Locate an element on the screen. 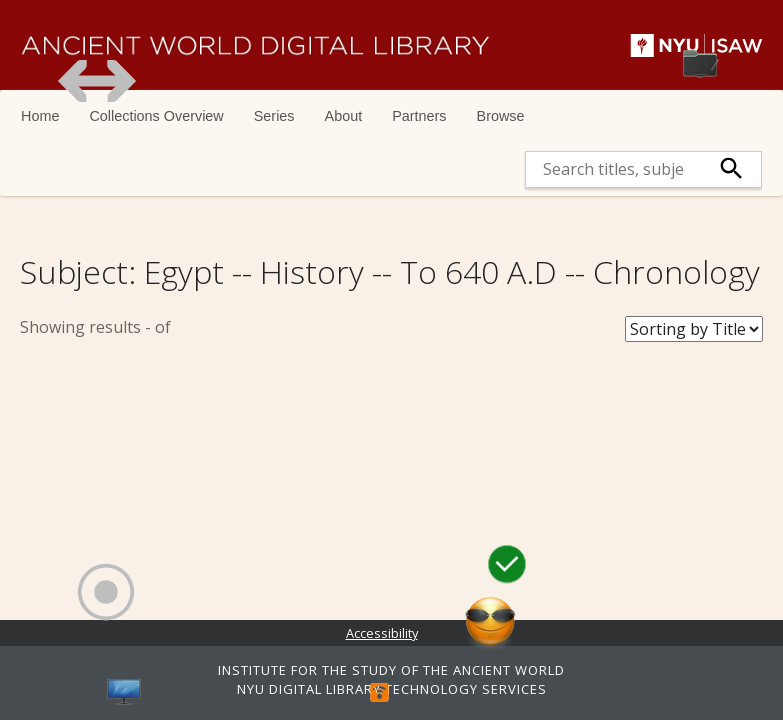 This screenshot has width=783, height=720. indicates dropbox file is fully synced is located at coordinates (507, 564).